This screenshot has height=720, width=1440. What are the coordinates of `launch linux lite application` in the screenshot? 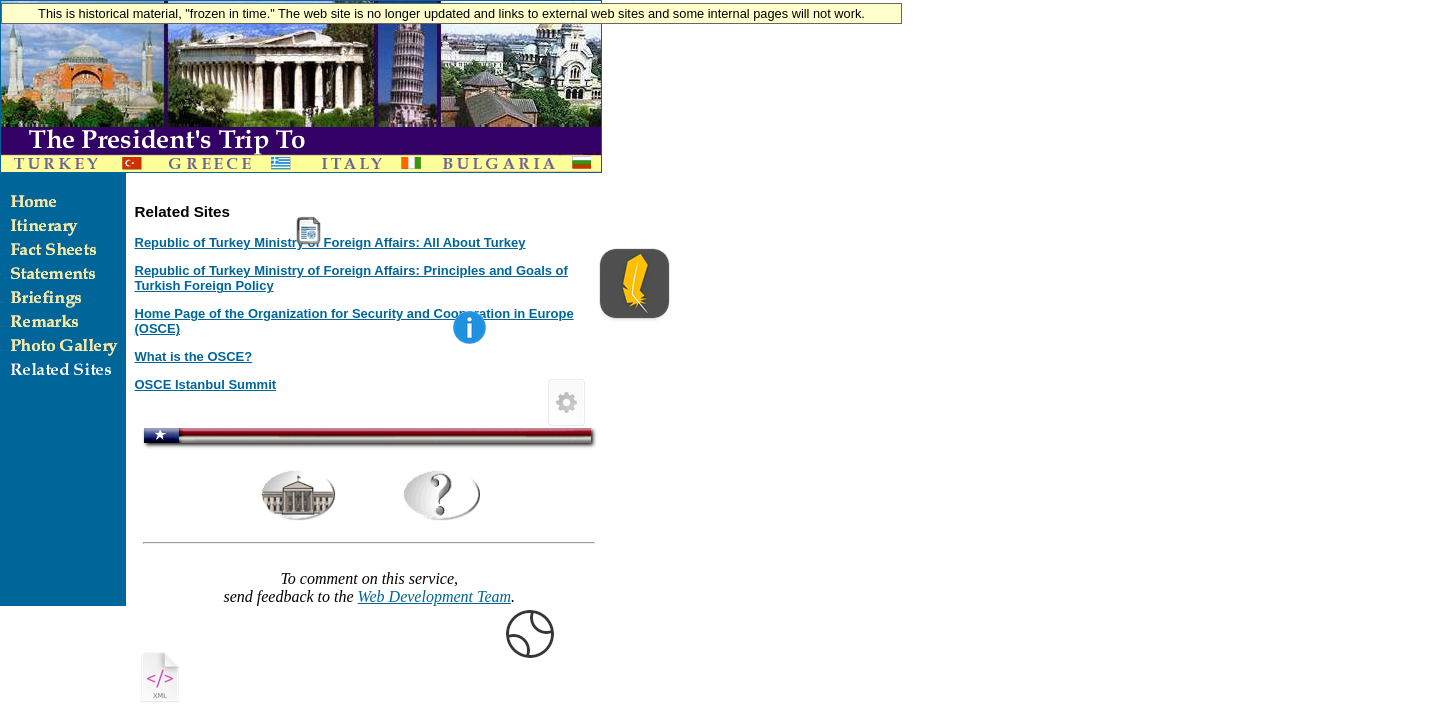 It's located at (634, 283).